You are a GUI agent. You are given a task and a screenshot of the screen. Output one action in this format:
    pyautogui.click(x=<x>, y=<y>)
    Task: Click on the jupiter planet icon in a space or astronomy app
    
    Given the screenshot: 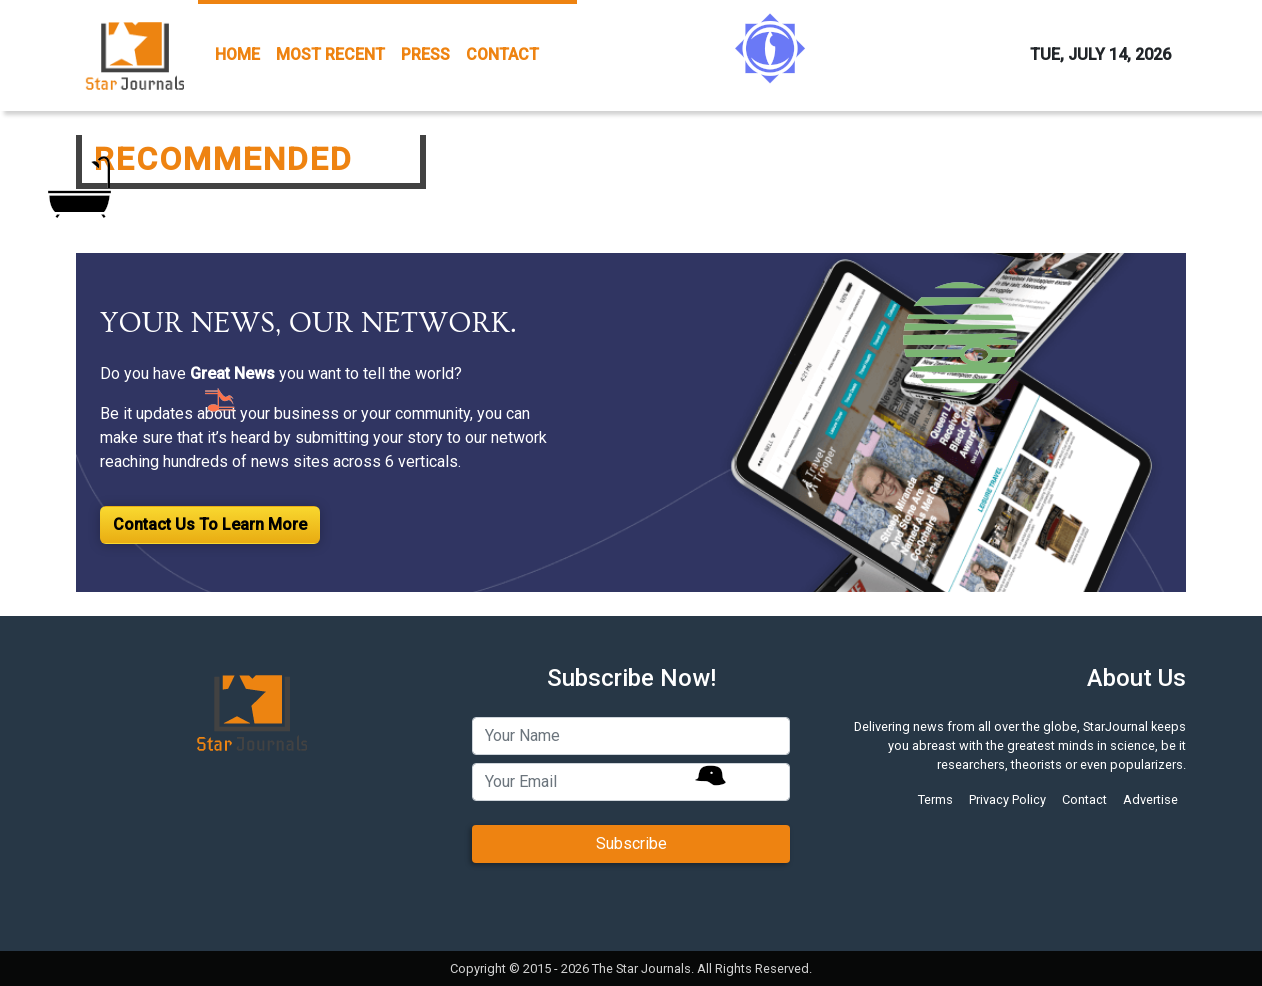 What is the action you would take?
    pyautogui.click(x=960, y=339)
    